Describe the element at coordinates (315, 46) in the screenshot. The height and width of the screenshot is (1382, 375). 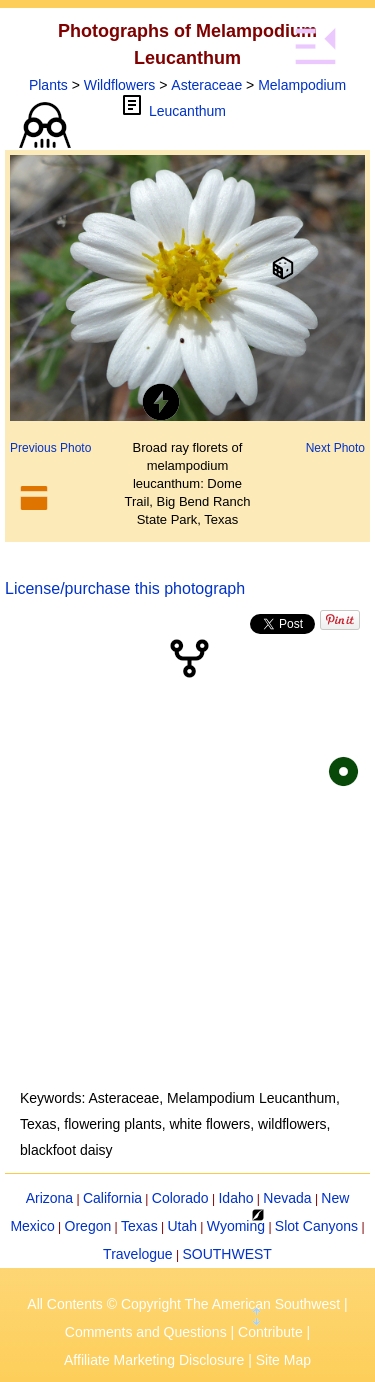
I see `collapse or hide the sidebar menu` at that location.